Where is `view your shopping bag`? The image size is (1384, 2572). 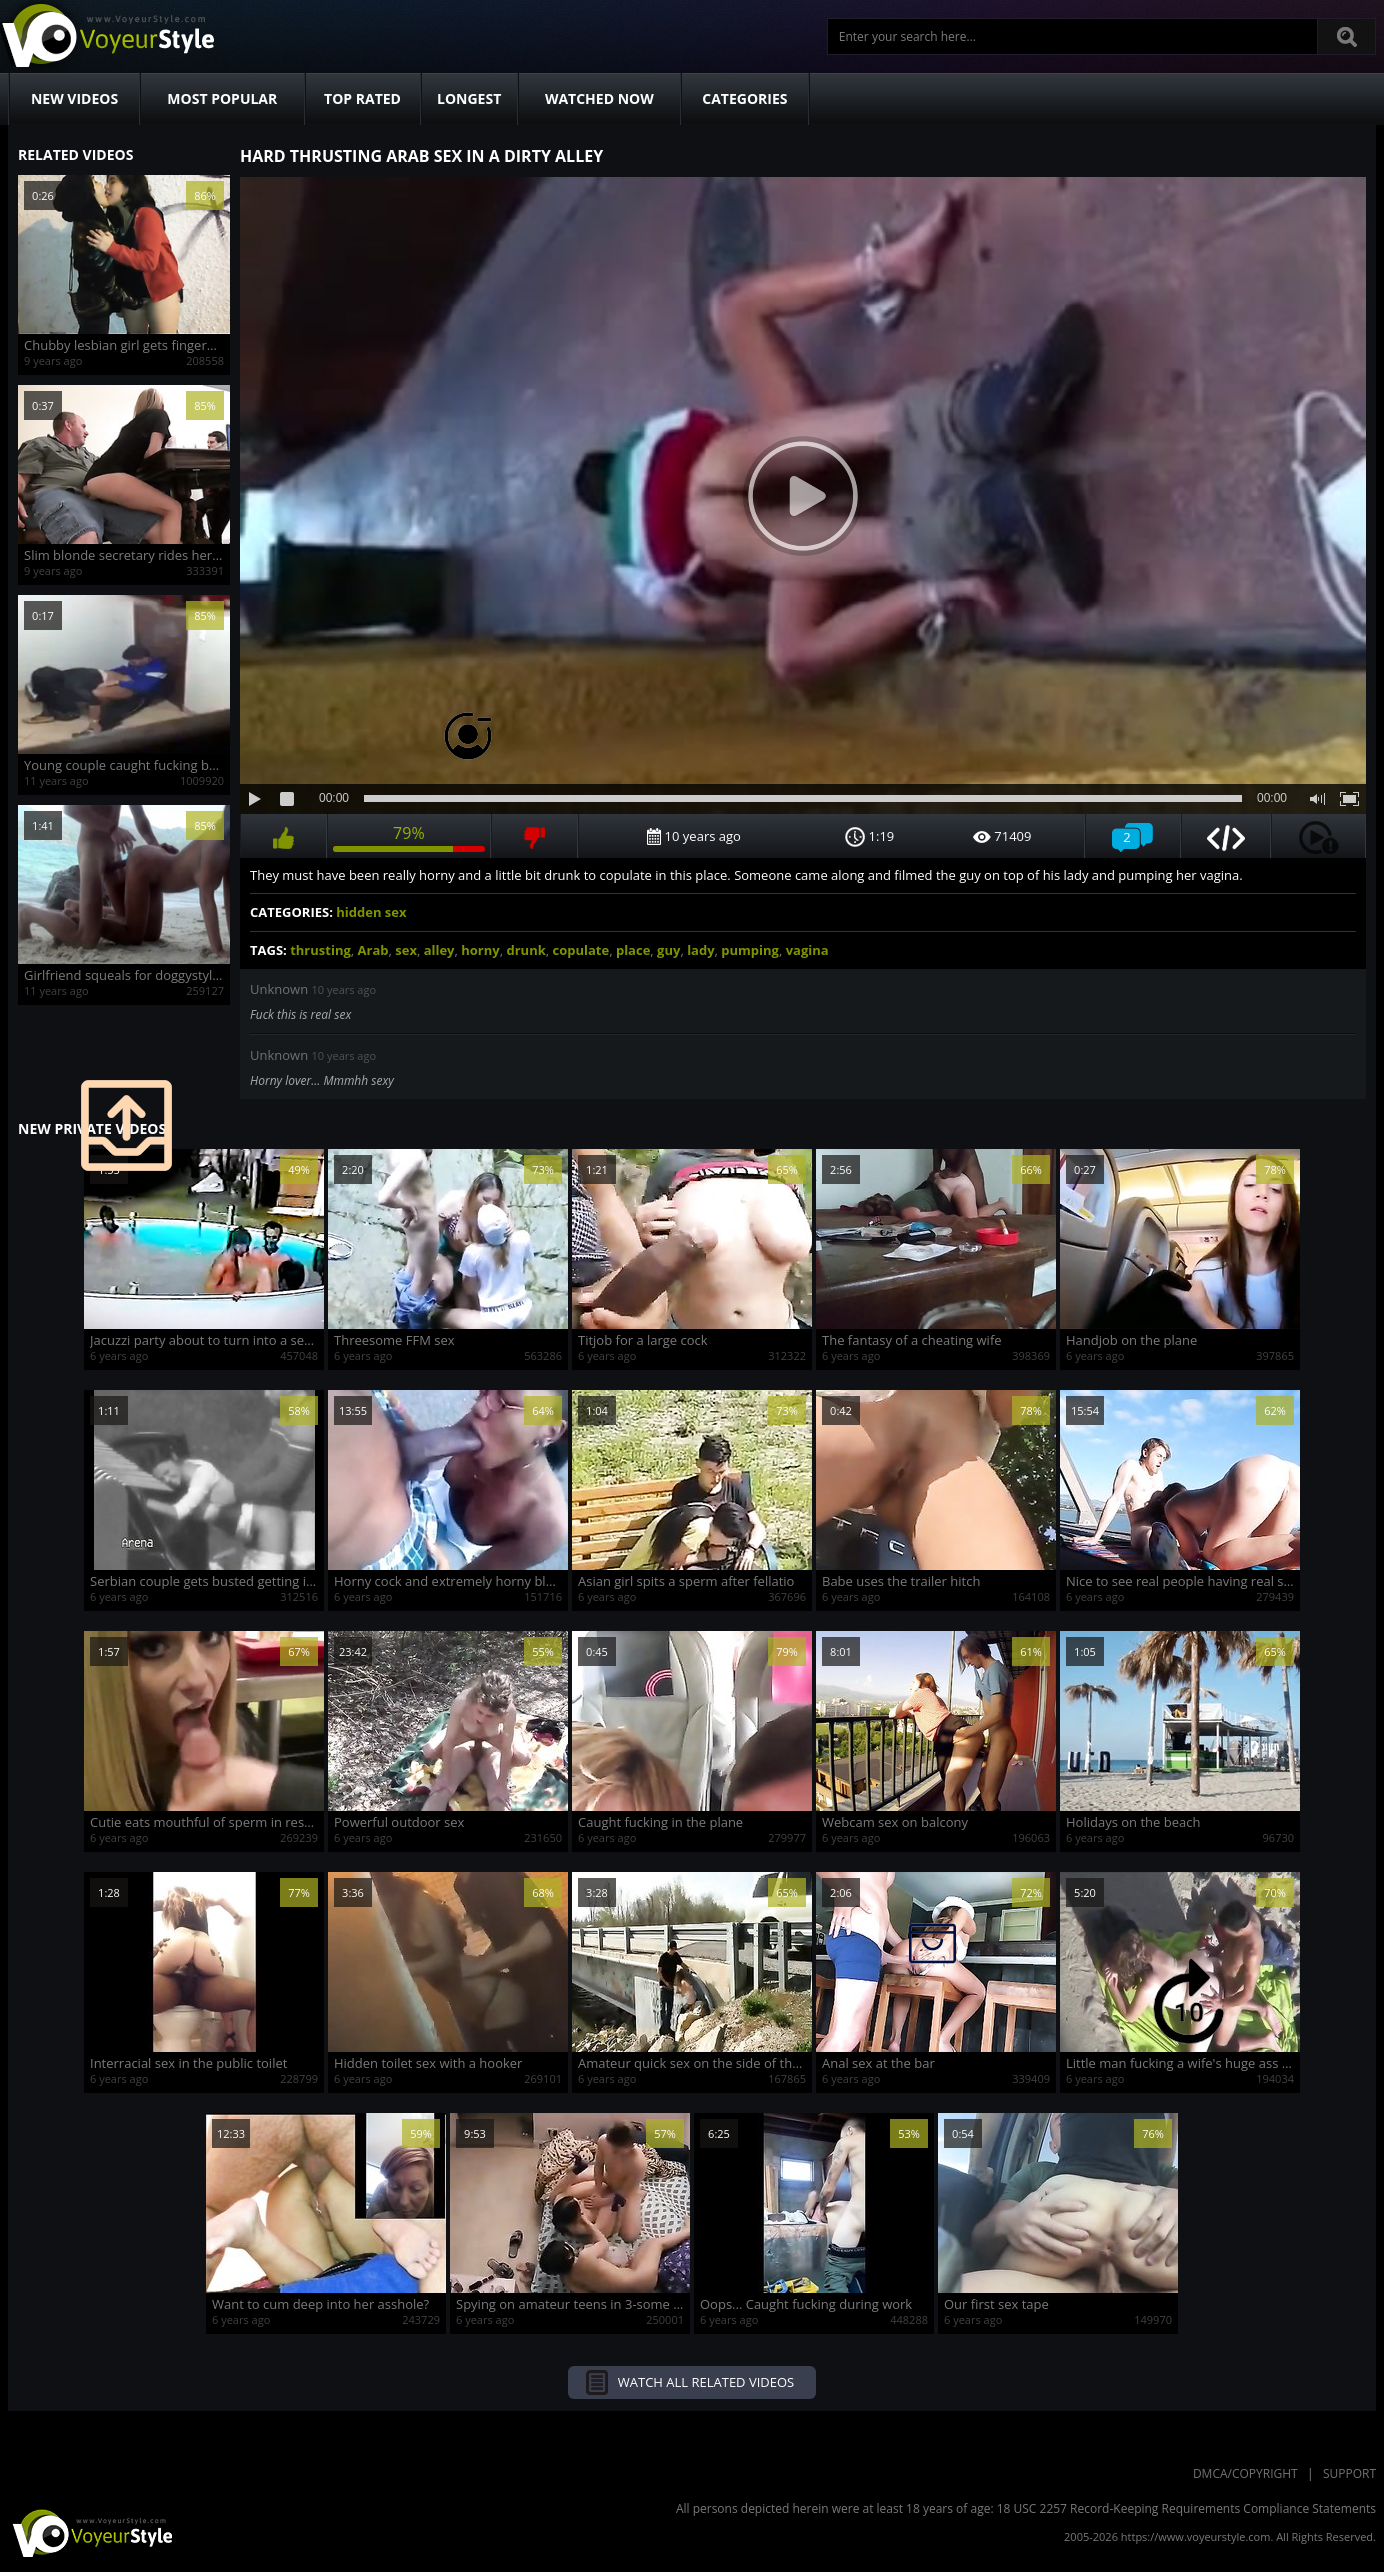 view your shopping bag is located at coordinates (932, 1943).